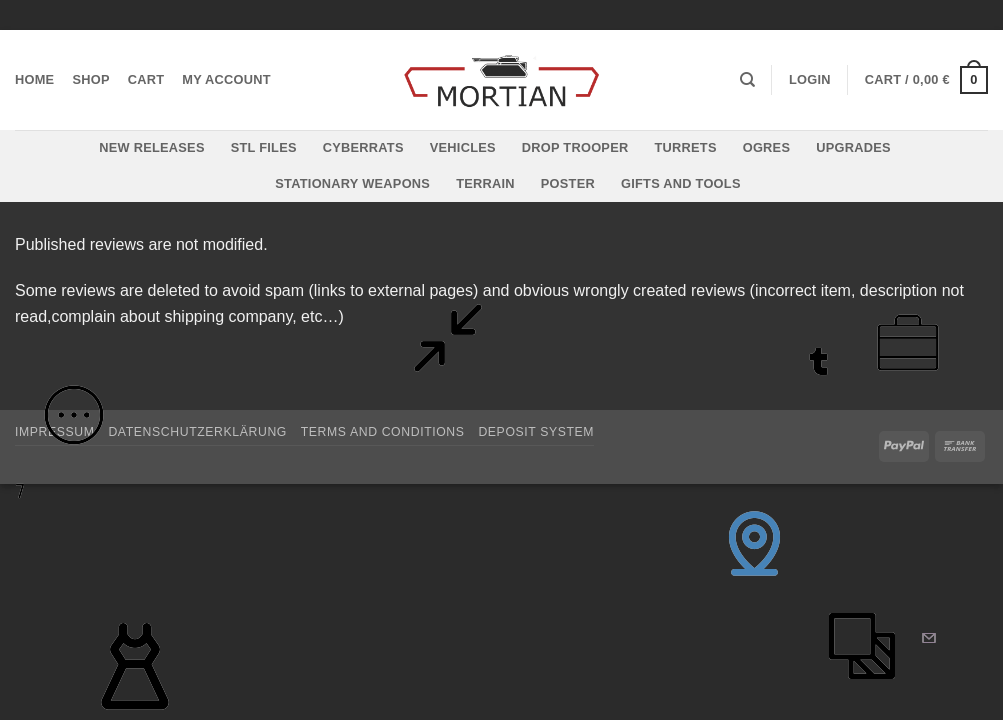  I want to click on open more options menu, so click(74, 415).